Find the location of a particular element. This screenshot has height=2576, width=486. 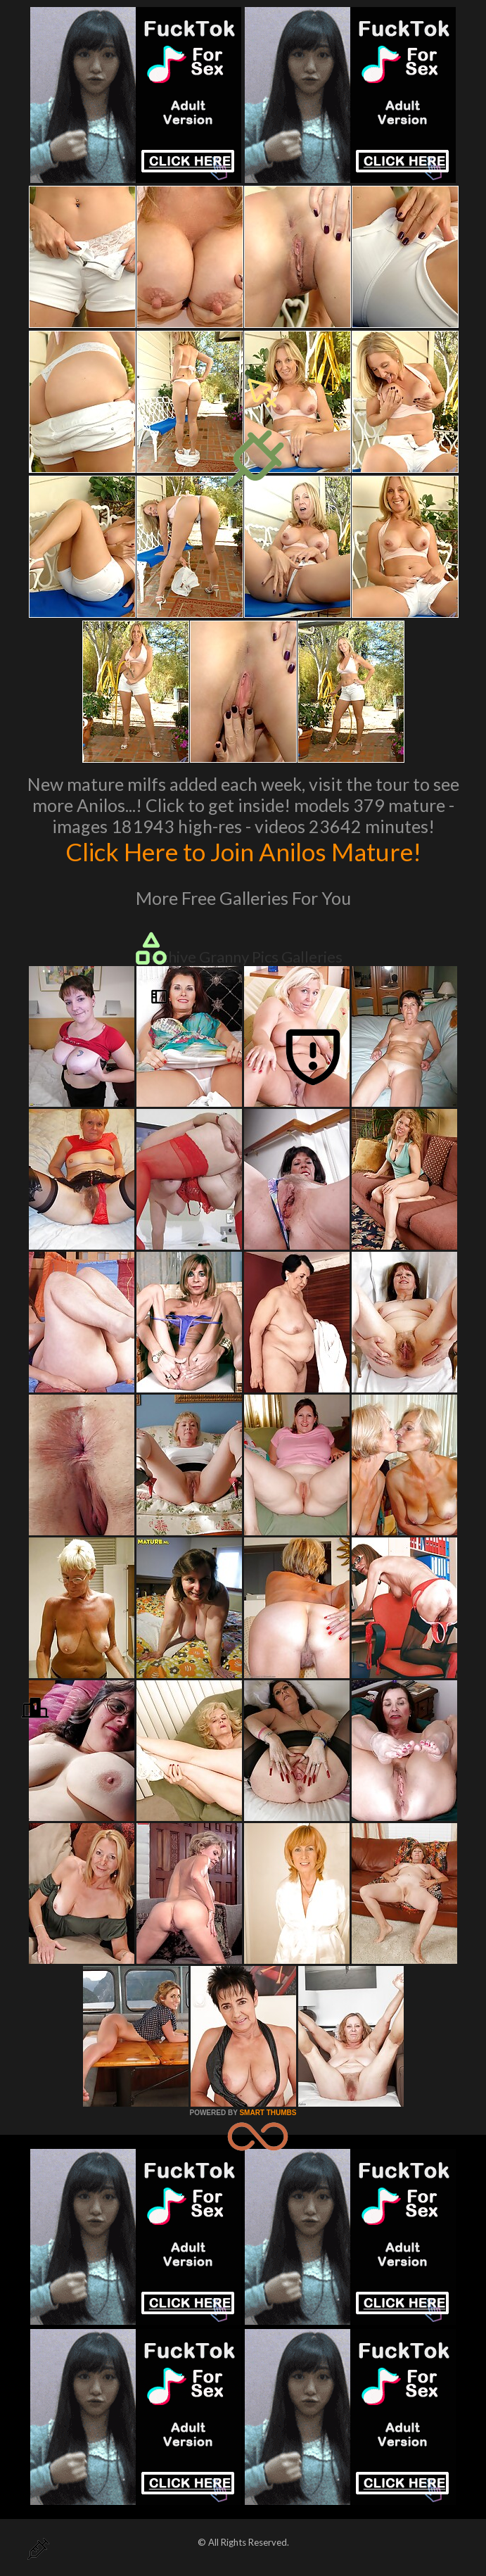

view leaderboard or rankings is located at coordinates (35, 1708).